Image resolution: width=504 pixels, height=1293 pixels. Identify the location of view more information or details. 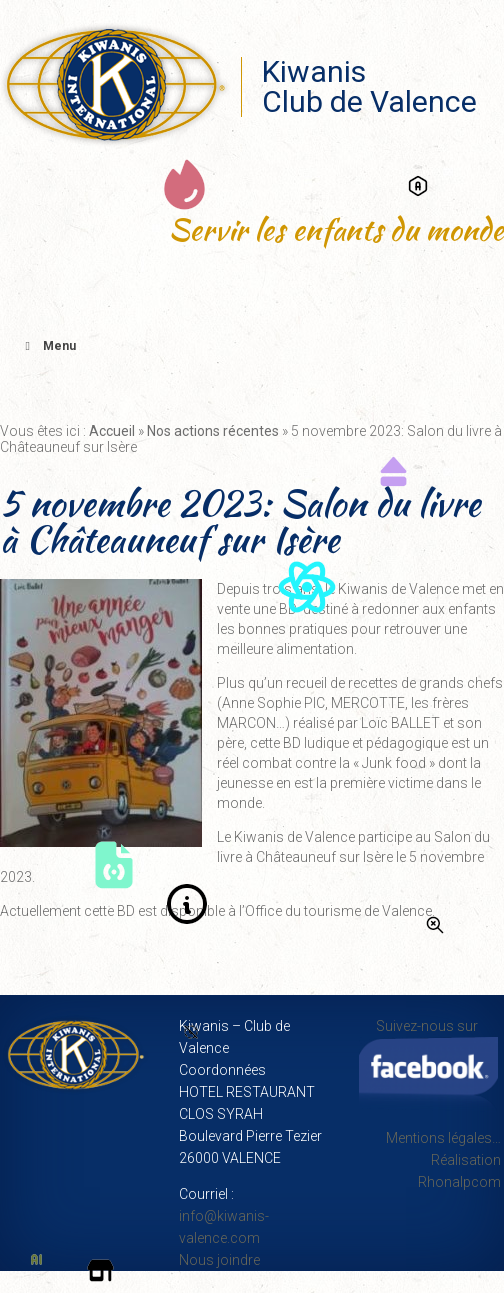
(187, 904).